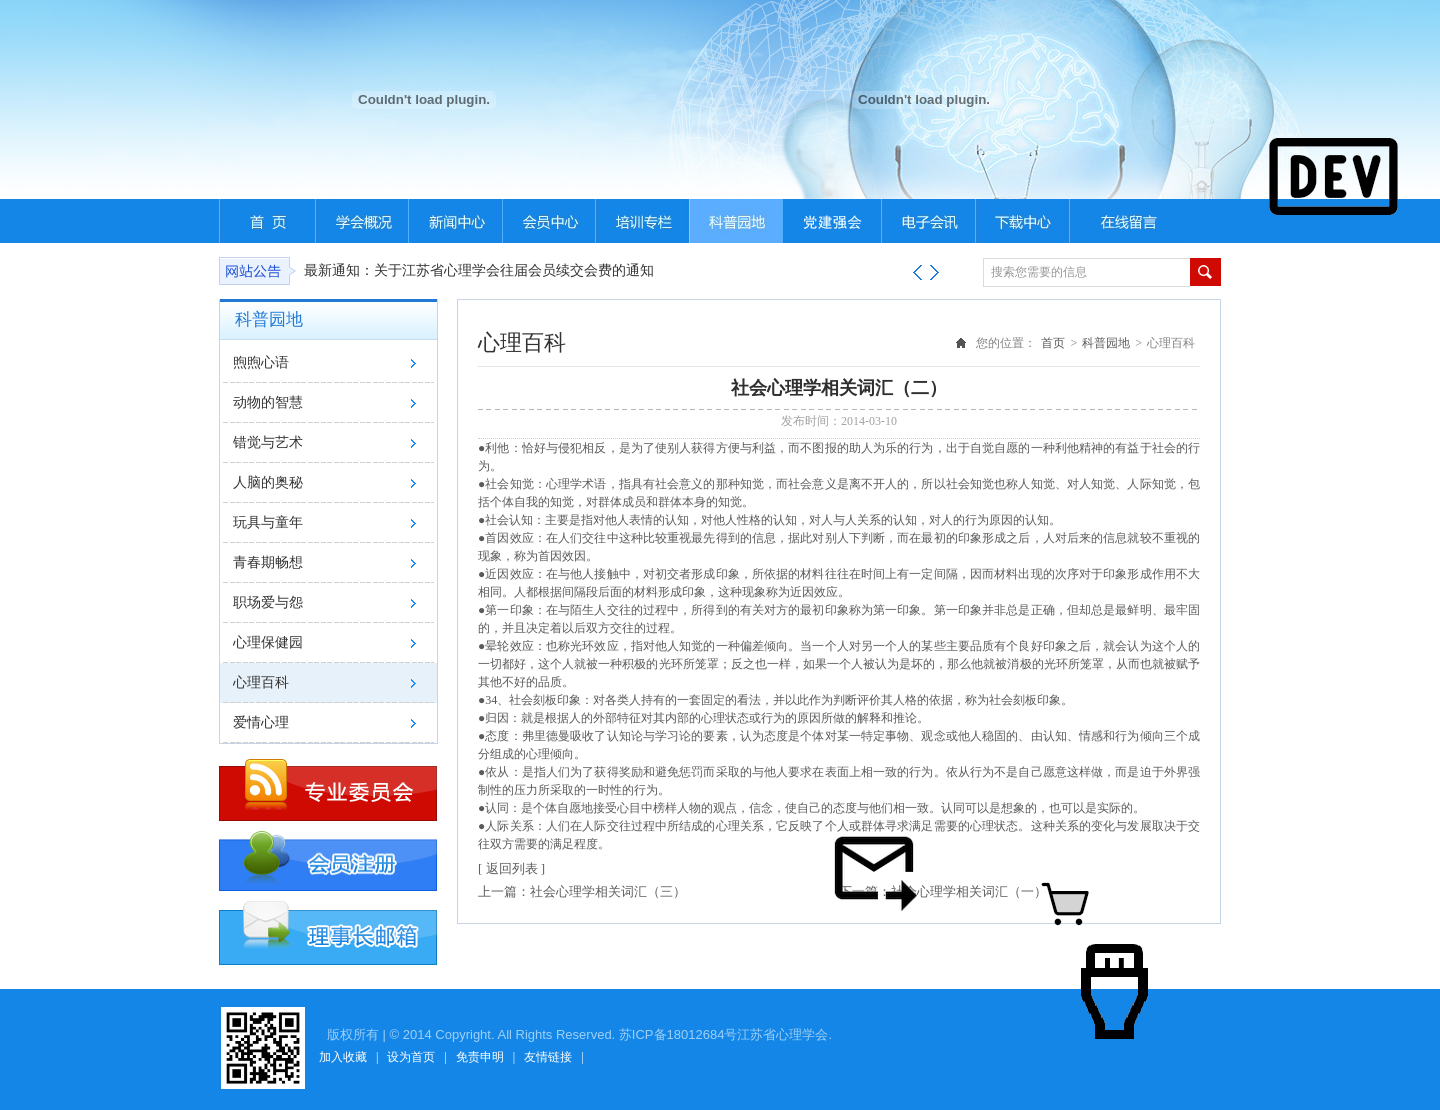 Image resolution: width=1440 pixels, height=1110 pixels. I want to click on view your shopping cart, so click(1066, 904).